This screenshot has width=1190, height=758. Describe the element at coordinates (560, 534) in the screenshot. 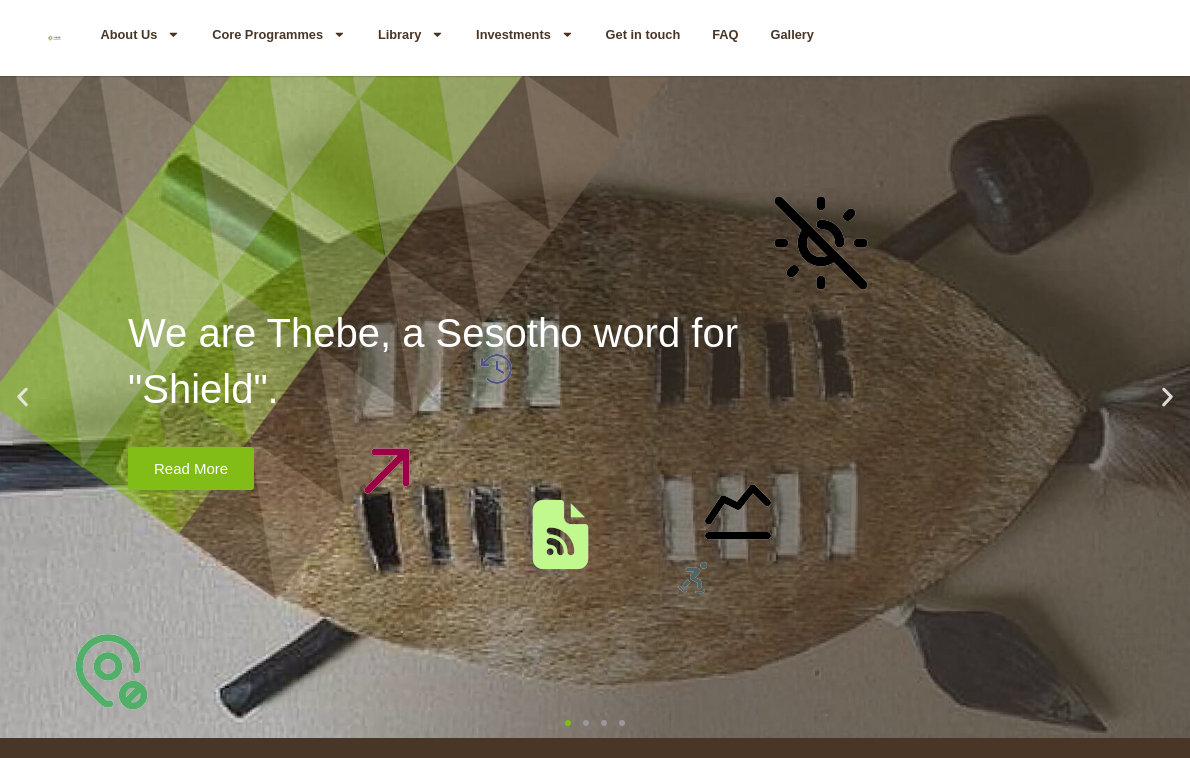

I see `access RSS feed file` at that location.